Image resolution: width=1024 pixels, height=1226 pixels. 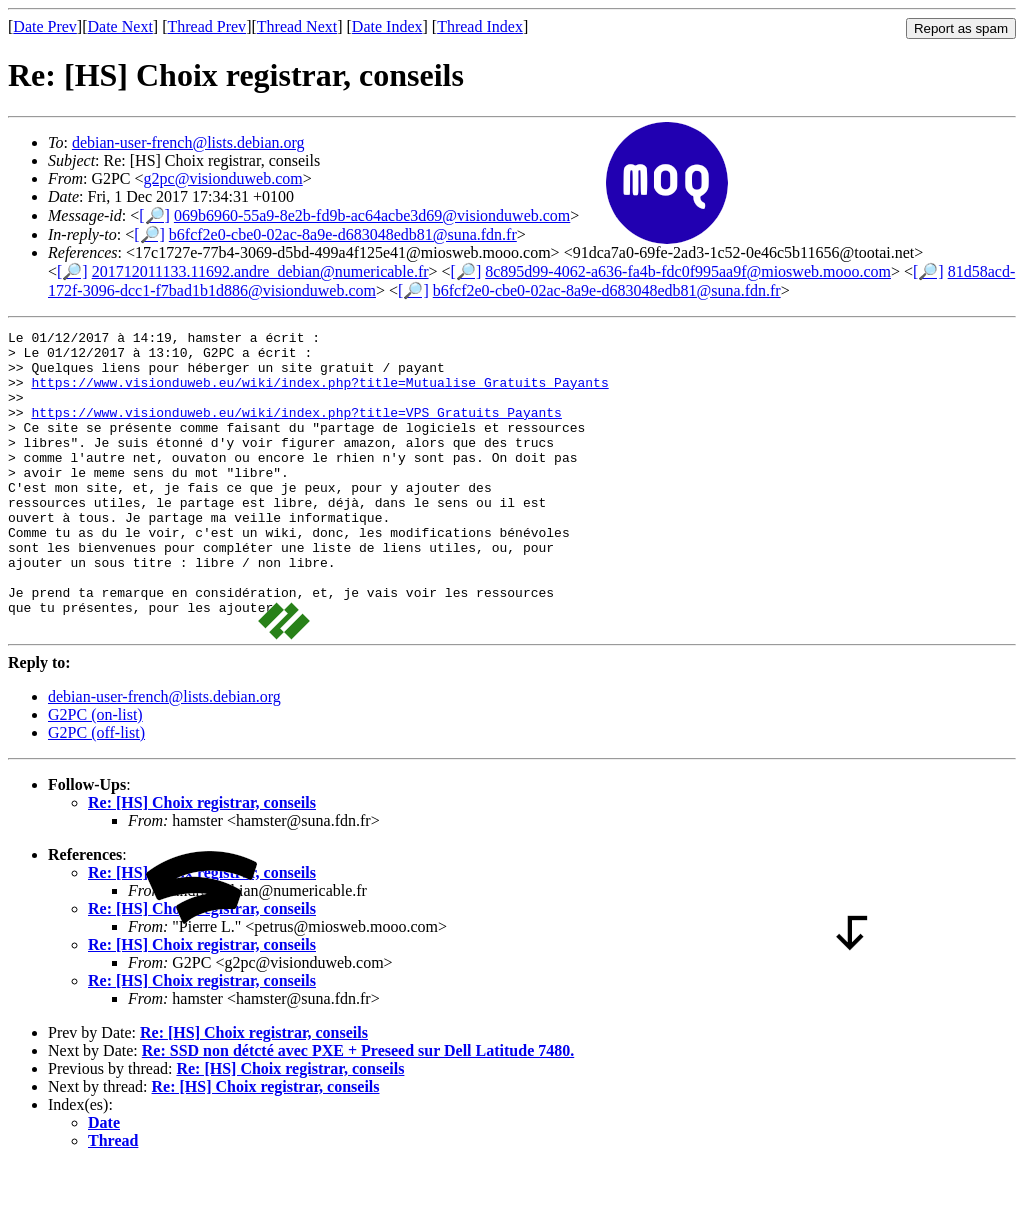 I want to click on google stadia gaming service logo, so click(x=201, y=887).